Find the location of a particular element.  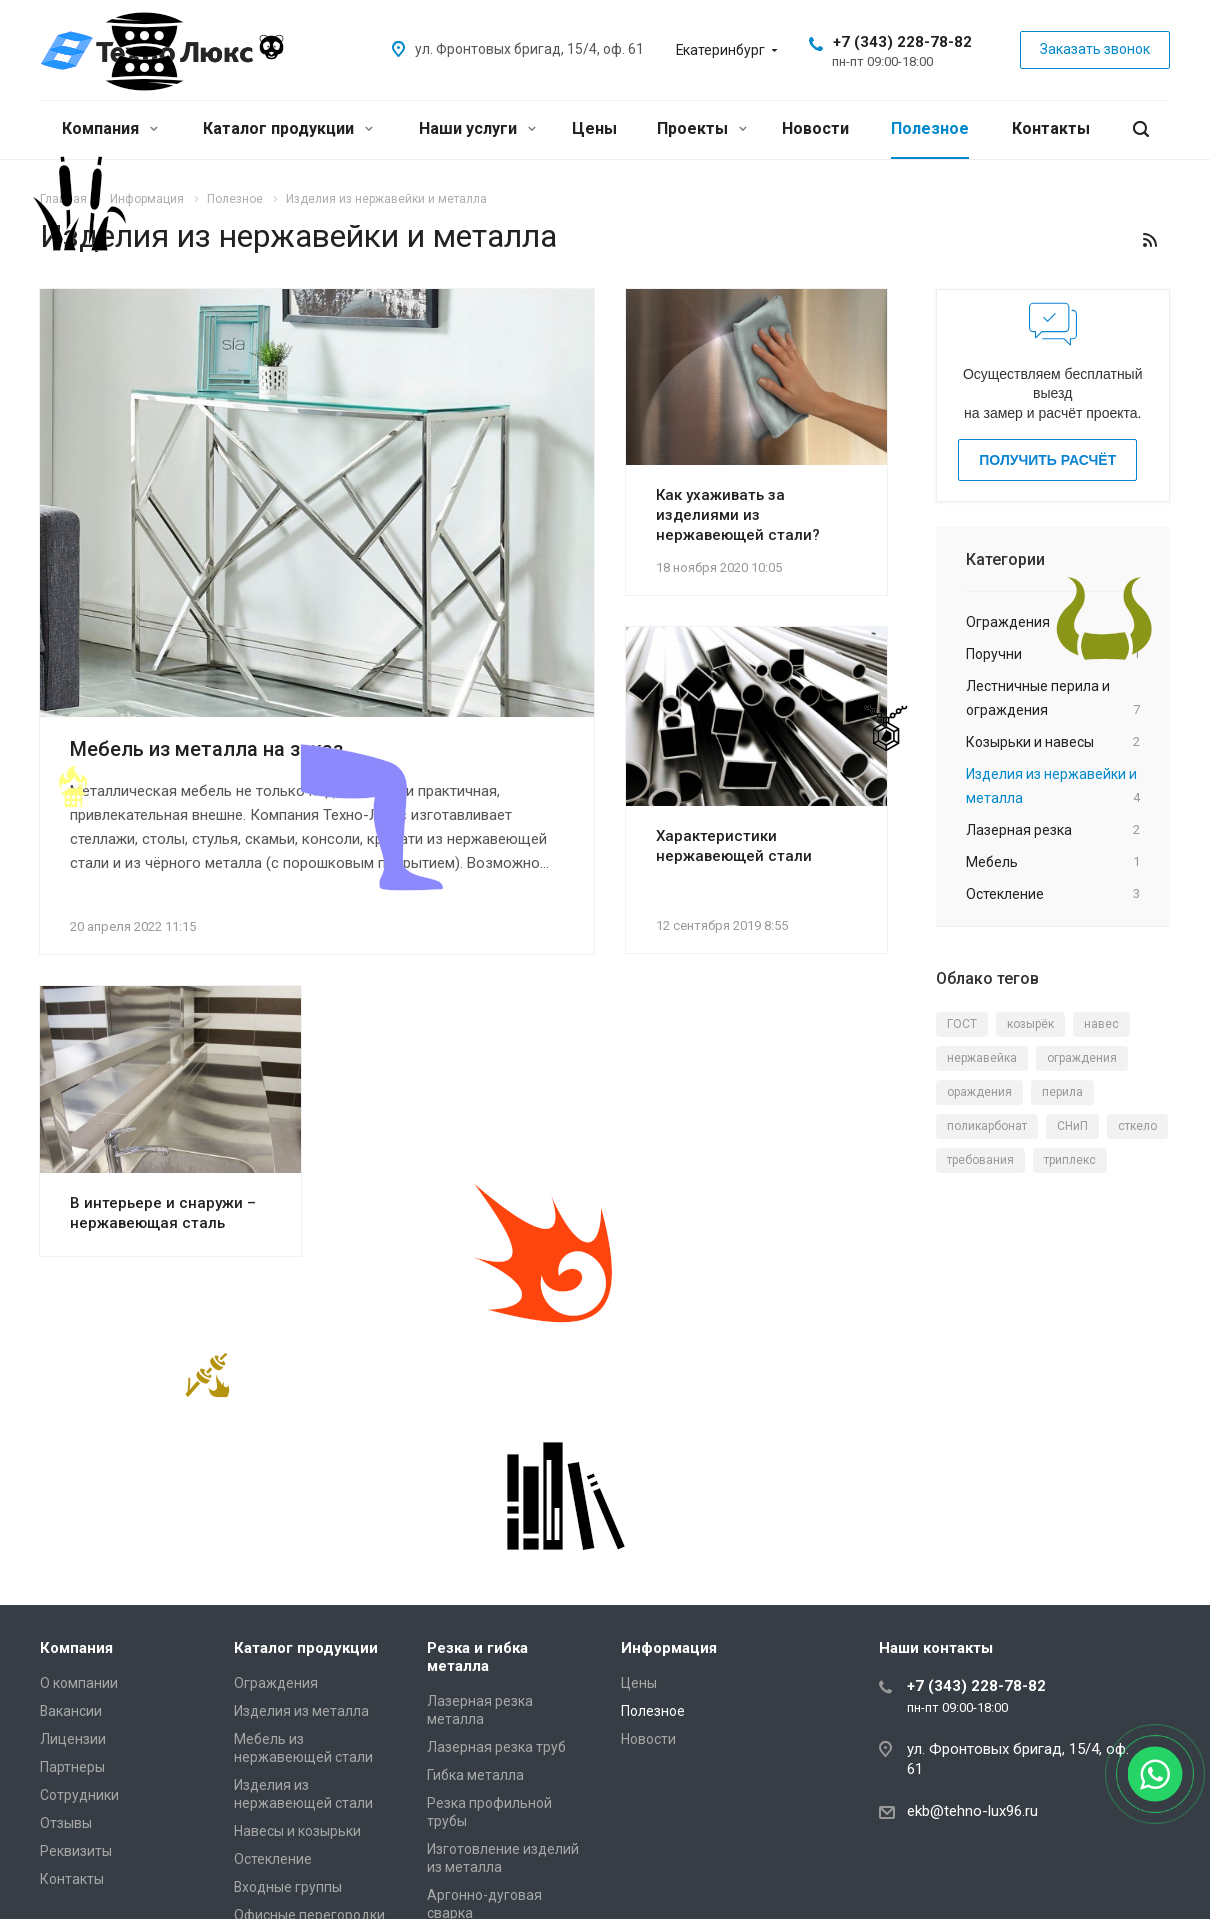

access viking or warrior-themed game content is located at coordinates (1104, 621).